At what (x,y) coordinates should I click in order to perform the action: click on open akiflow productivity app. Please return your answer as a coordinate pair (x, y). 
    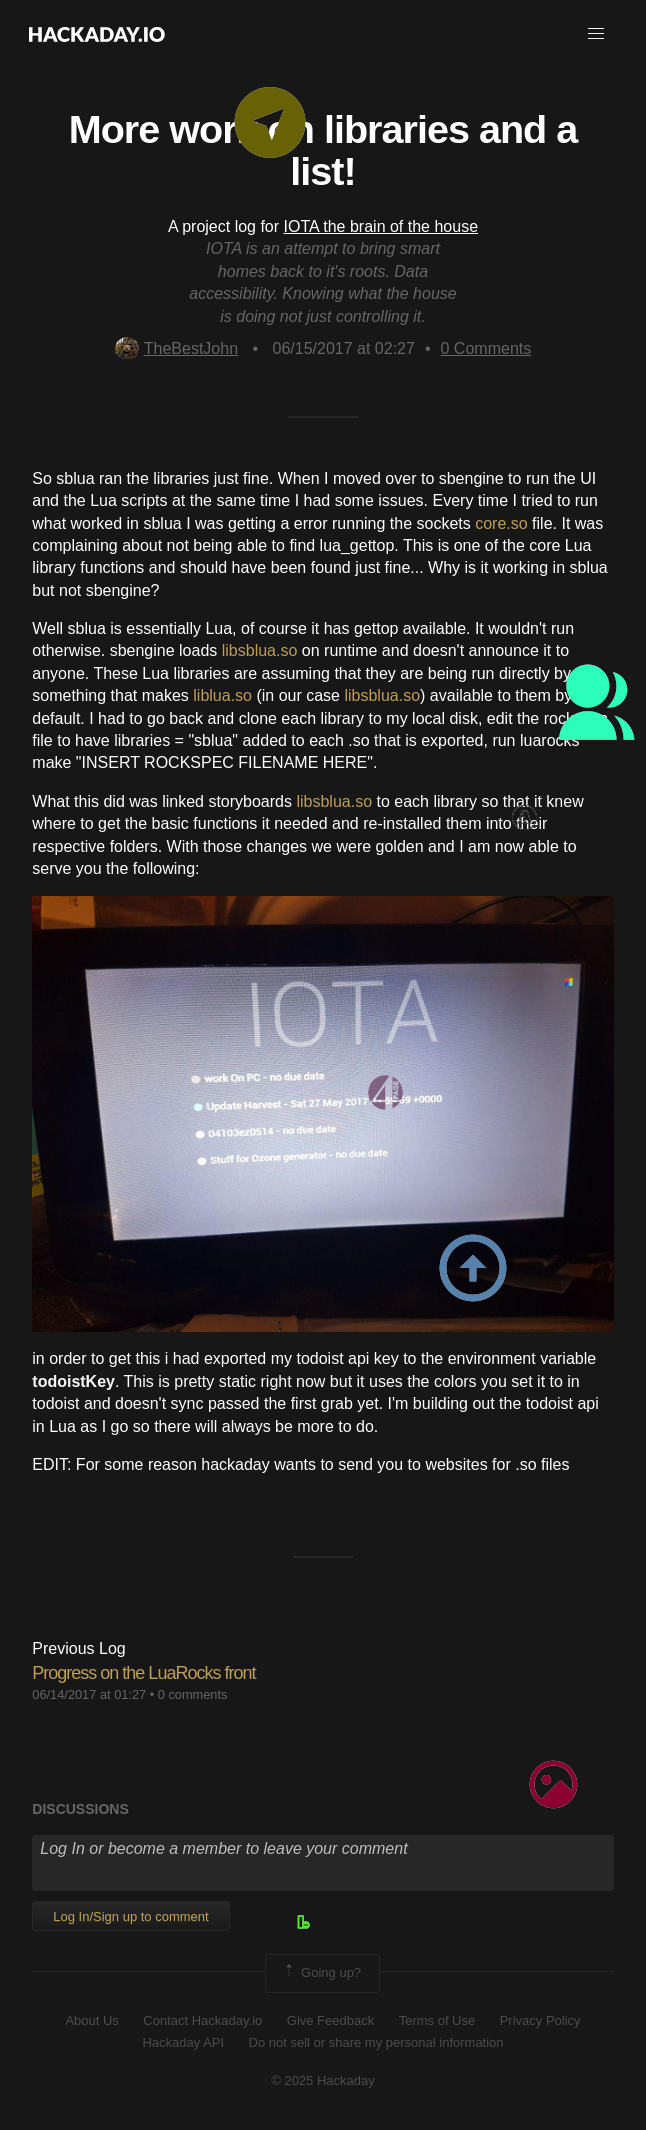
    Looking at the image, I should click on (524, 817).